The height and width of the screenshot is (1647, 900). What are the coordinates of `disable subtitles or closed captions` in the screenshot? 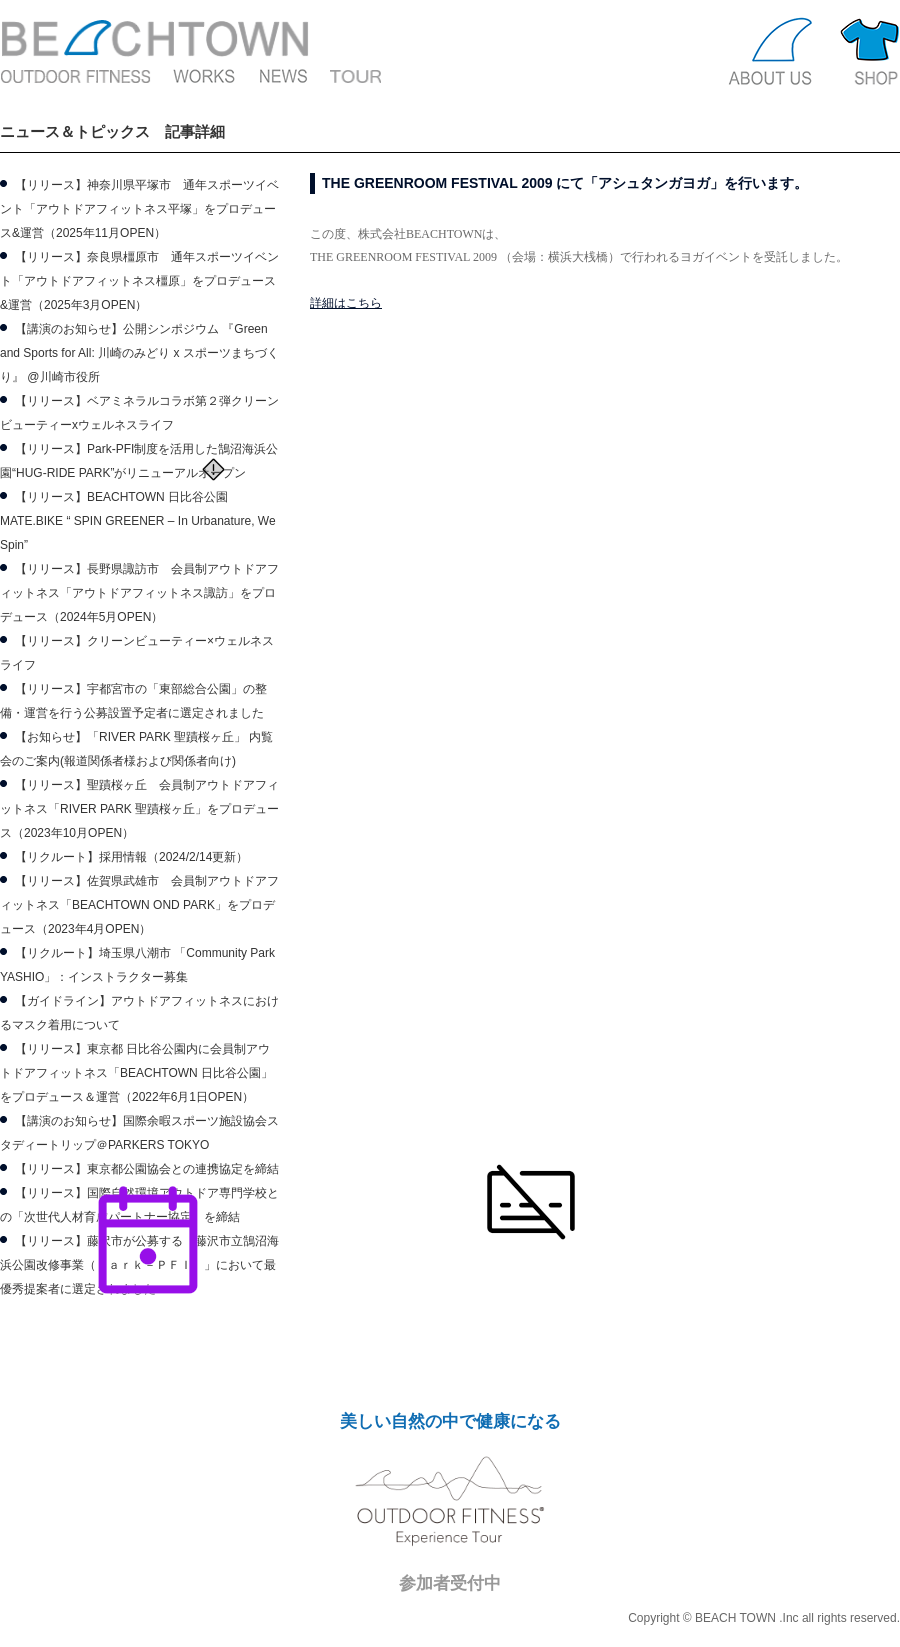 It's located at (531, 1202).